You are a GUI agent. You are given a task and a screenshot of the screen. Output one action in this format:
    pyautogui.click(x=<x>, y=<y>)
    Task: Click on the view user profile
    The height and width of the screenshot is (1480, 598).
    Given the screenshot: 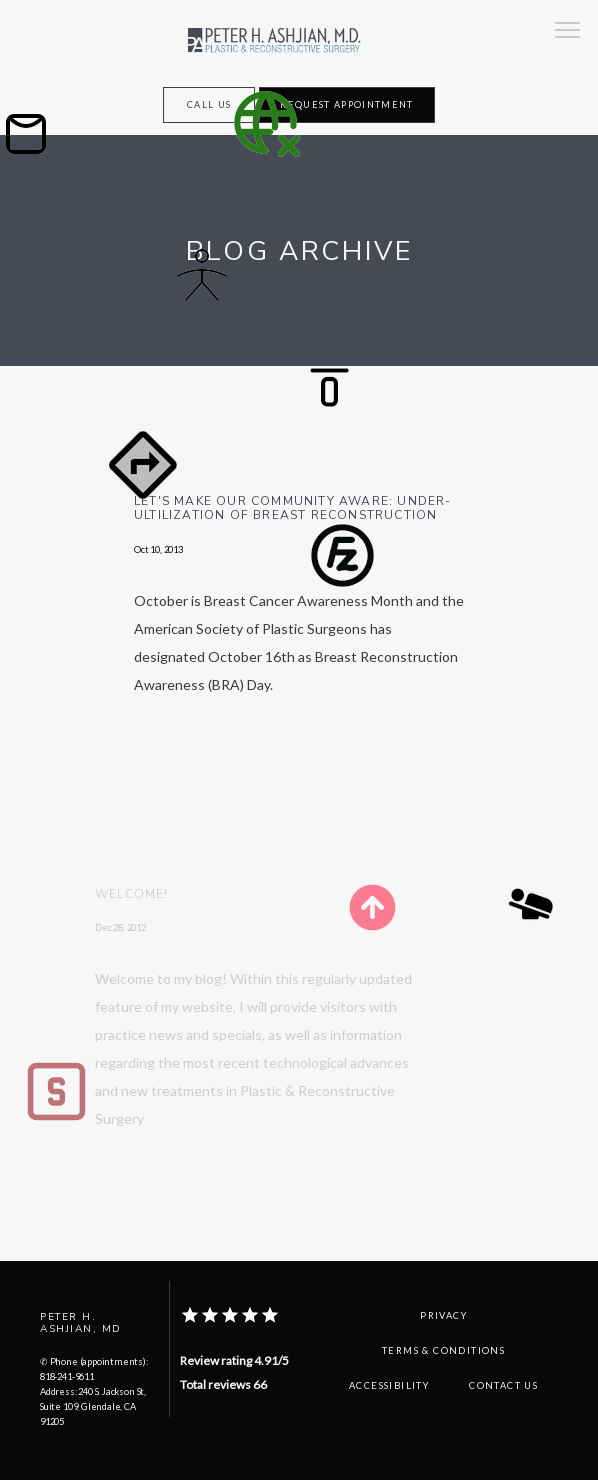 What is the action you would take?
    pyautogui.click(x=202, y=276)
    